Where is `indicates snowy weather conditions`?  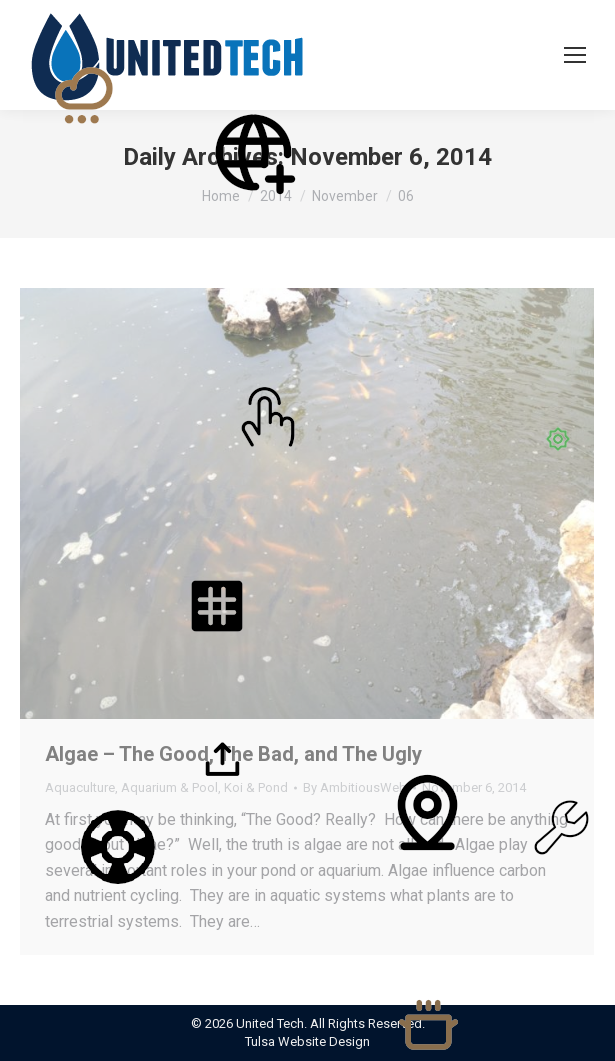
indicates snowy weather conditions is located at coordinates (84, 98).